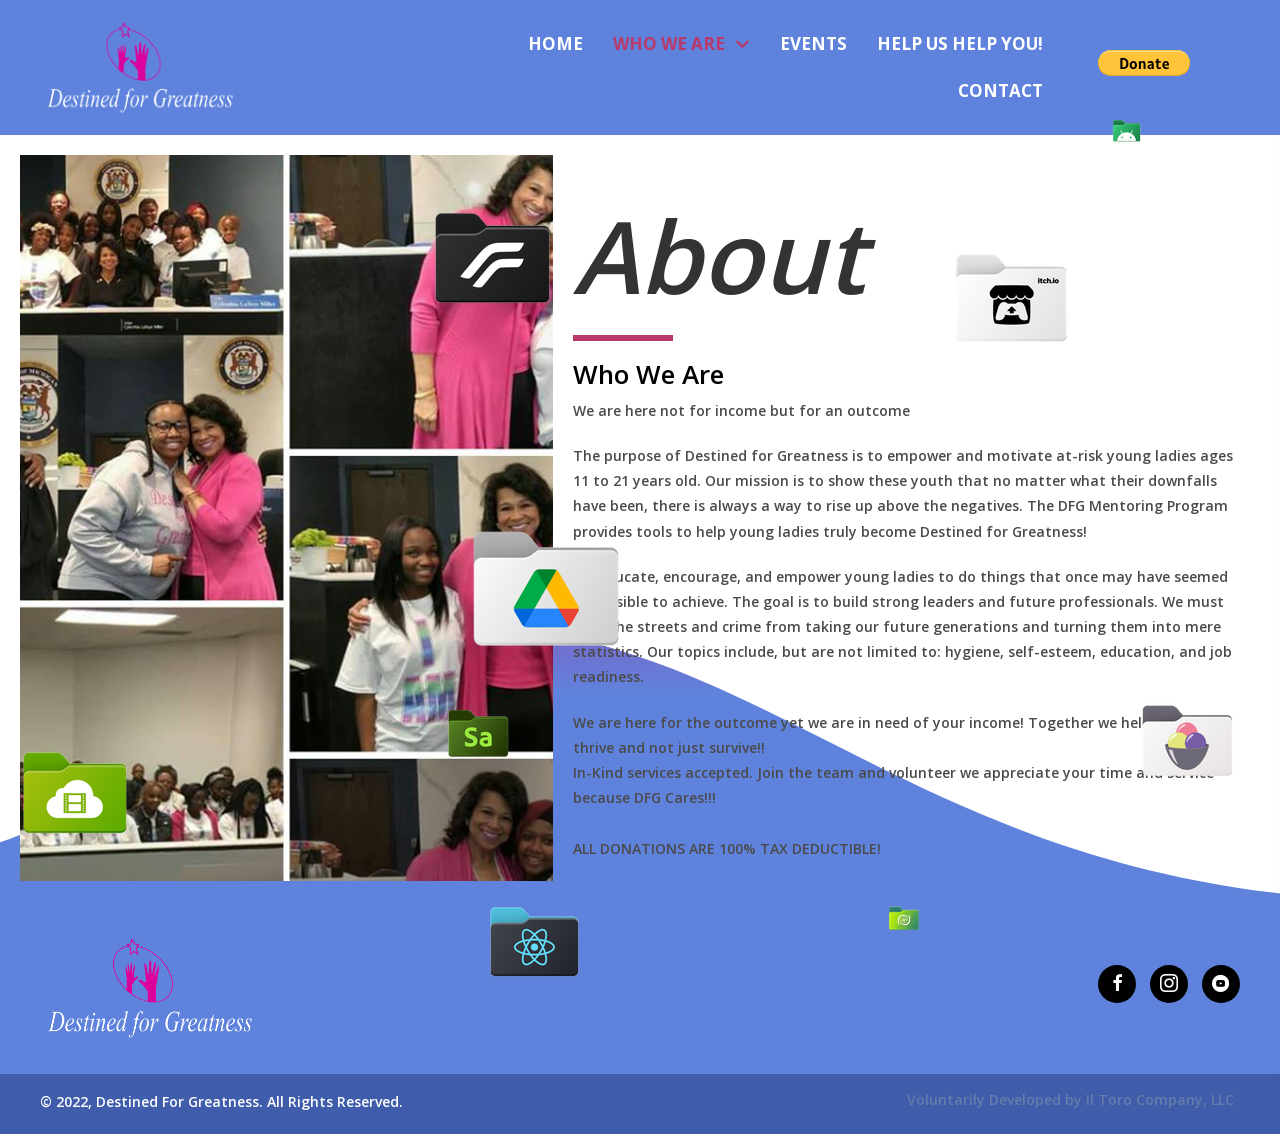 This screenshot has width=1280, height=1134. Describe the element at coordinates (1011, 301) in the screenshot. I see `open your itch.io games folder` at that location.